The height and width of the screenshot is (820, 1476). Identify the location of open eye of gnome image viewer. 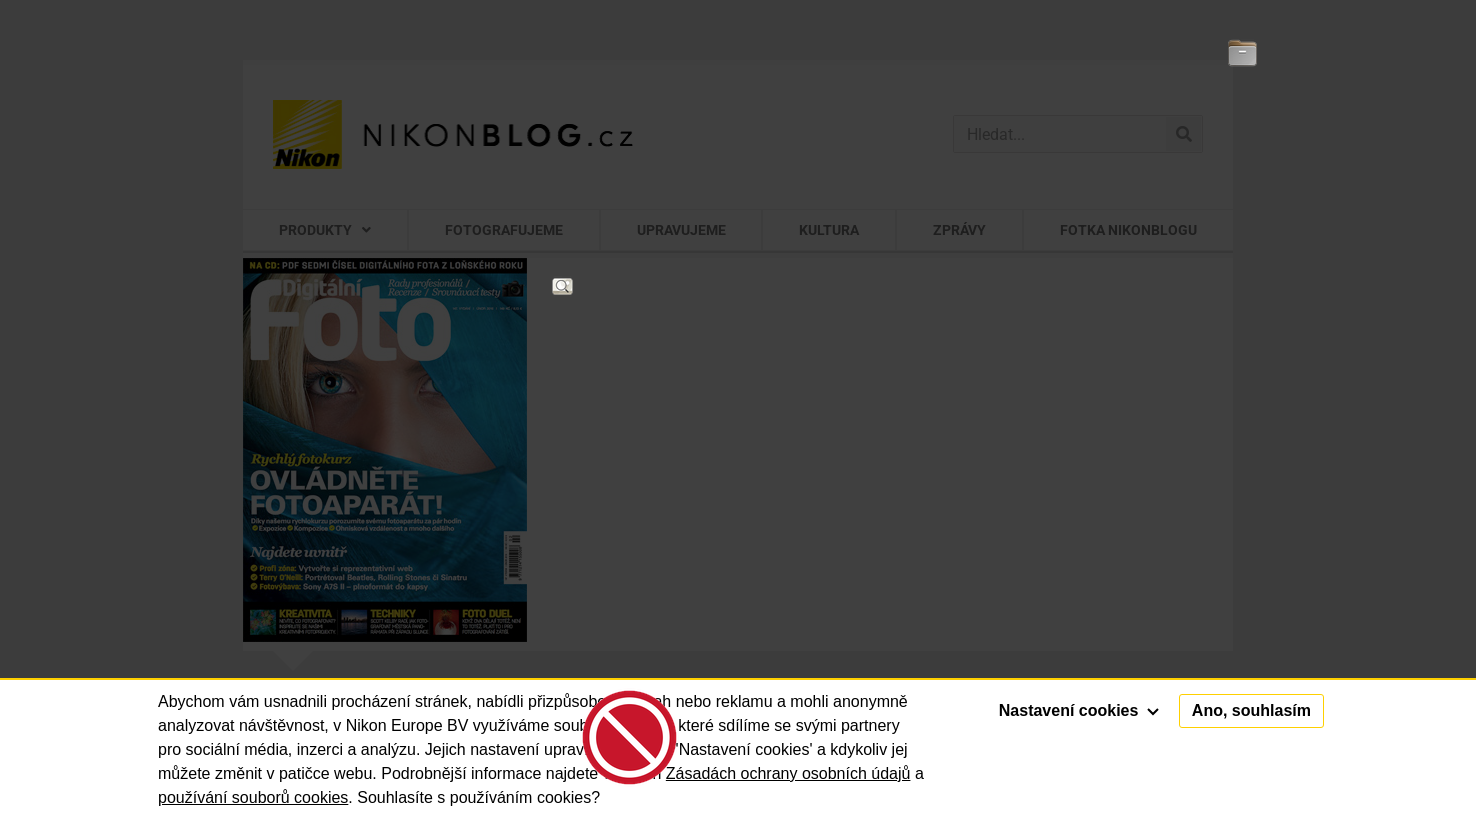
(562, 286).